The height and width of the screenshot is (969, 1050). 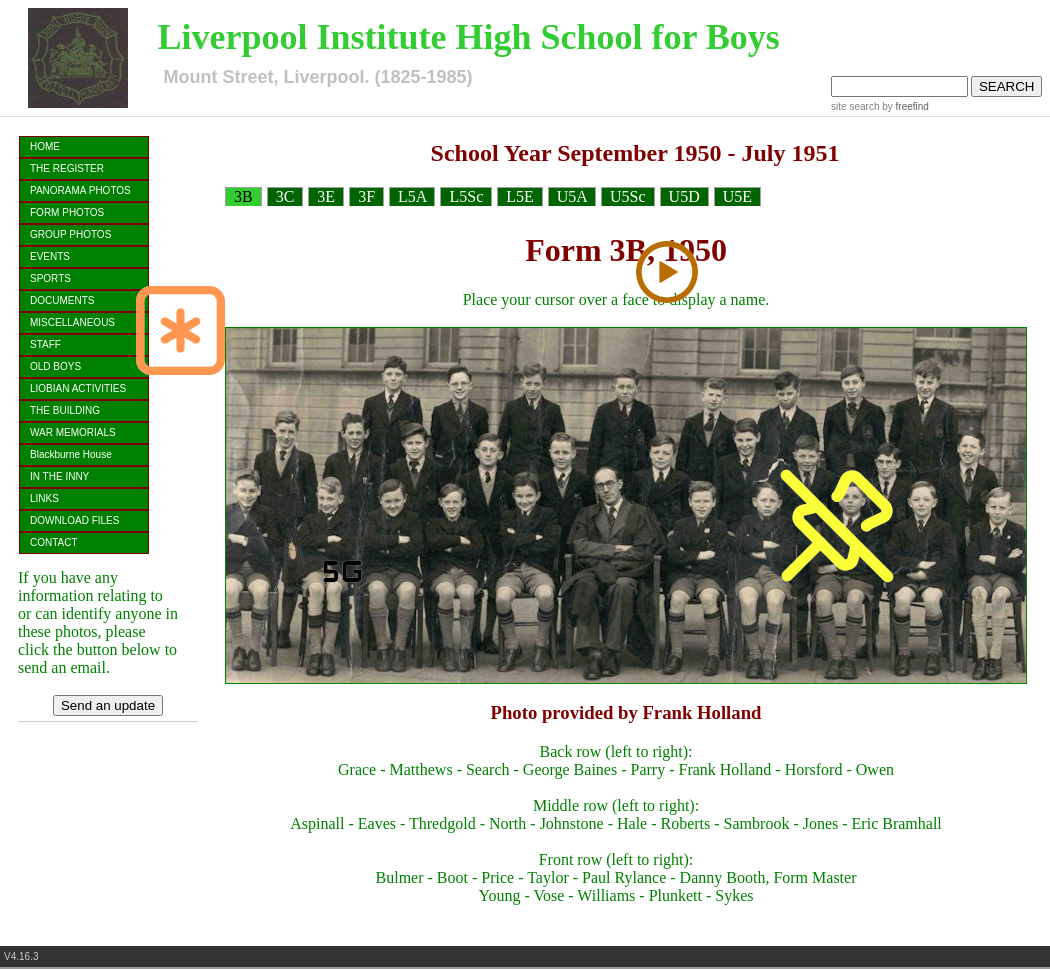 I want to click on unpin an item from your saved list, so click(x=837, y=526).